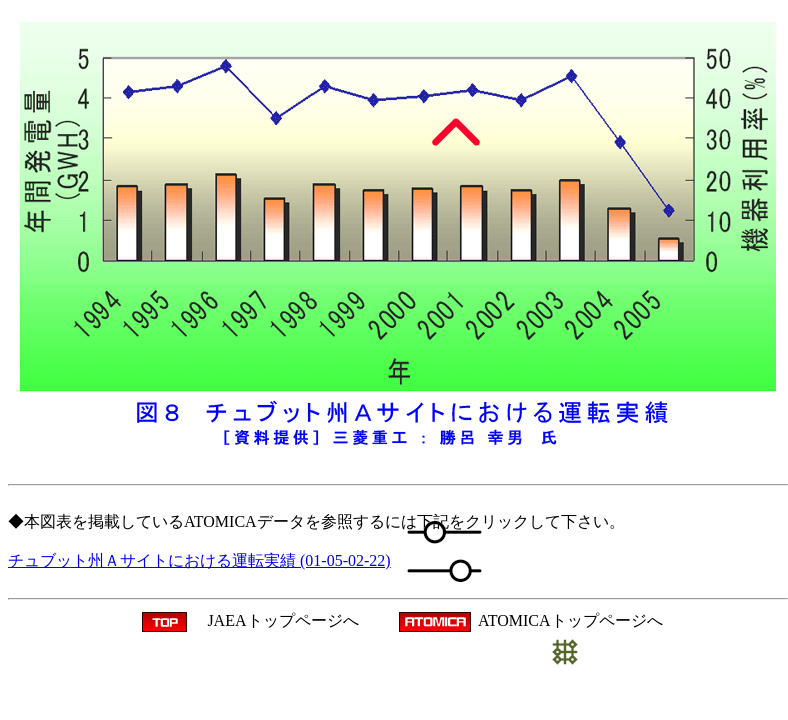 The image size is (788, 720). I want to click on adjust settings or preferences, so click(444, 551).